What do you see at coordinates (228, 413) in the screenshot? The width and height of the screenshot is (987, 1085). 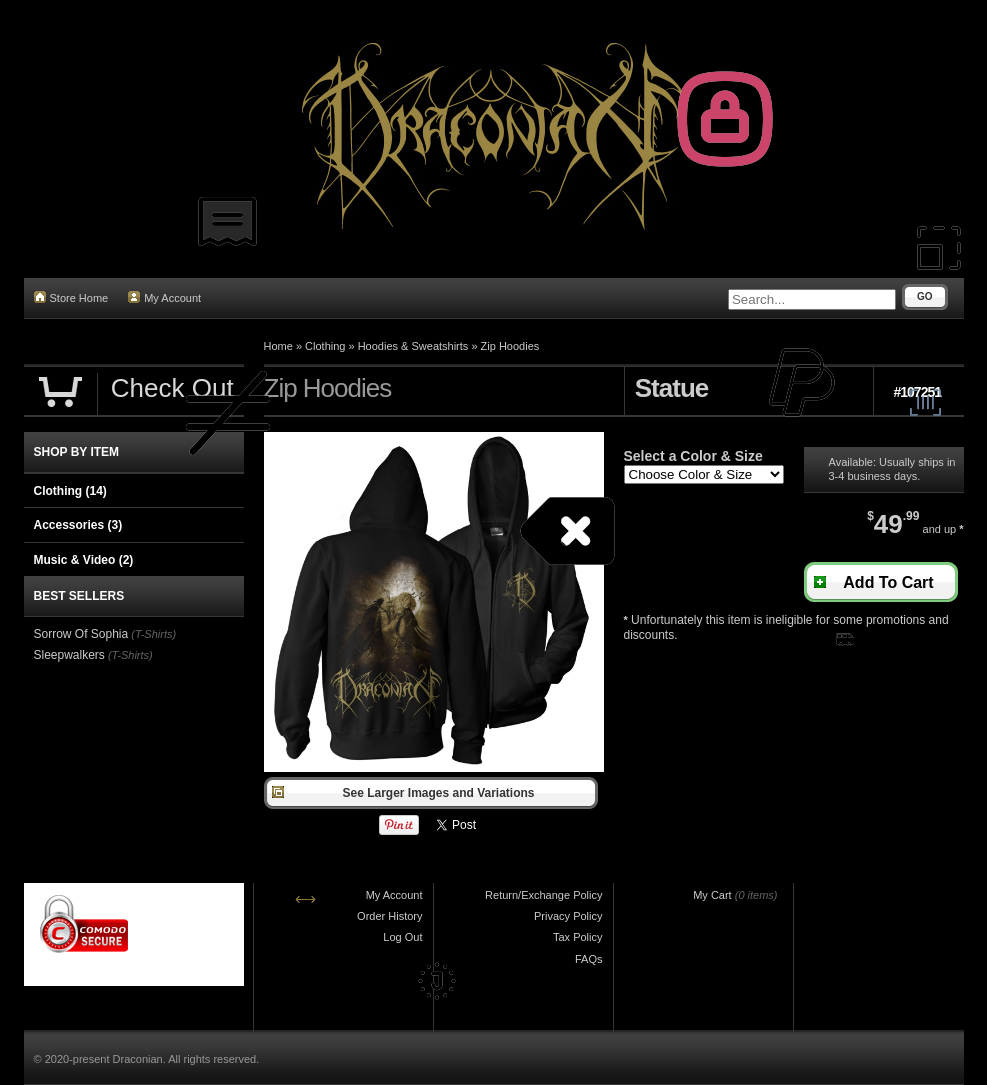 I see `indicates values are not equal or a mismatch` at bounding box center [228, 413].